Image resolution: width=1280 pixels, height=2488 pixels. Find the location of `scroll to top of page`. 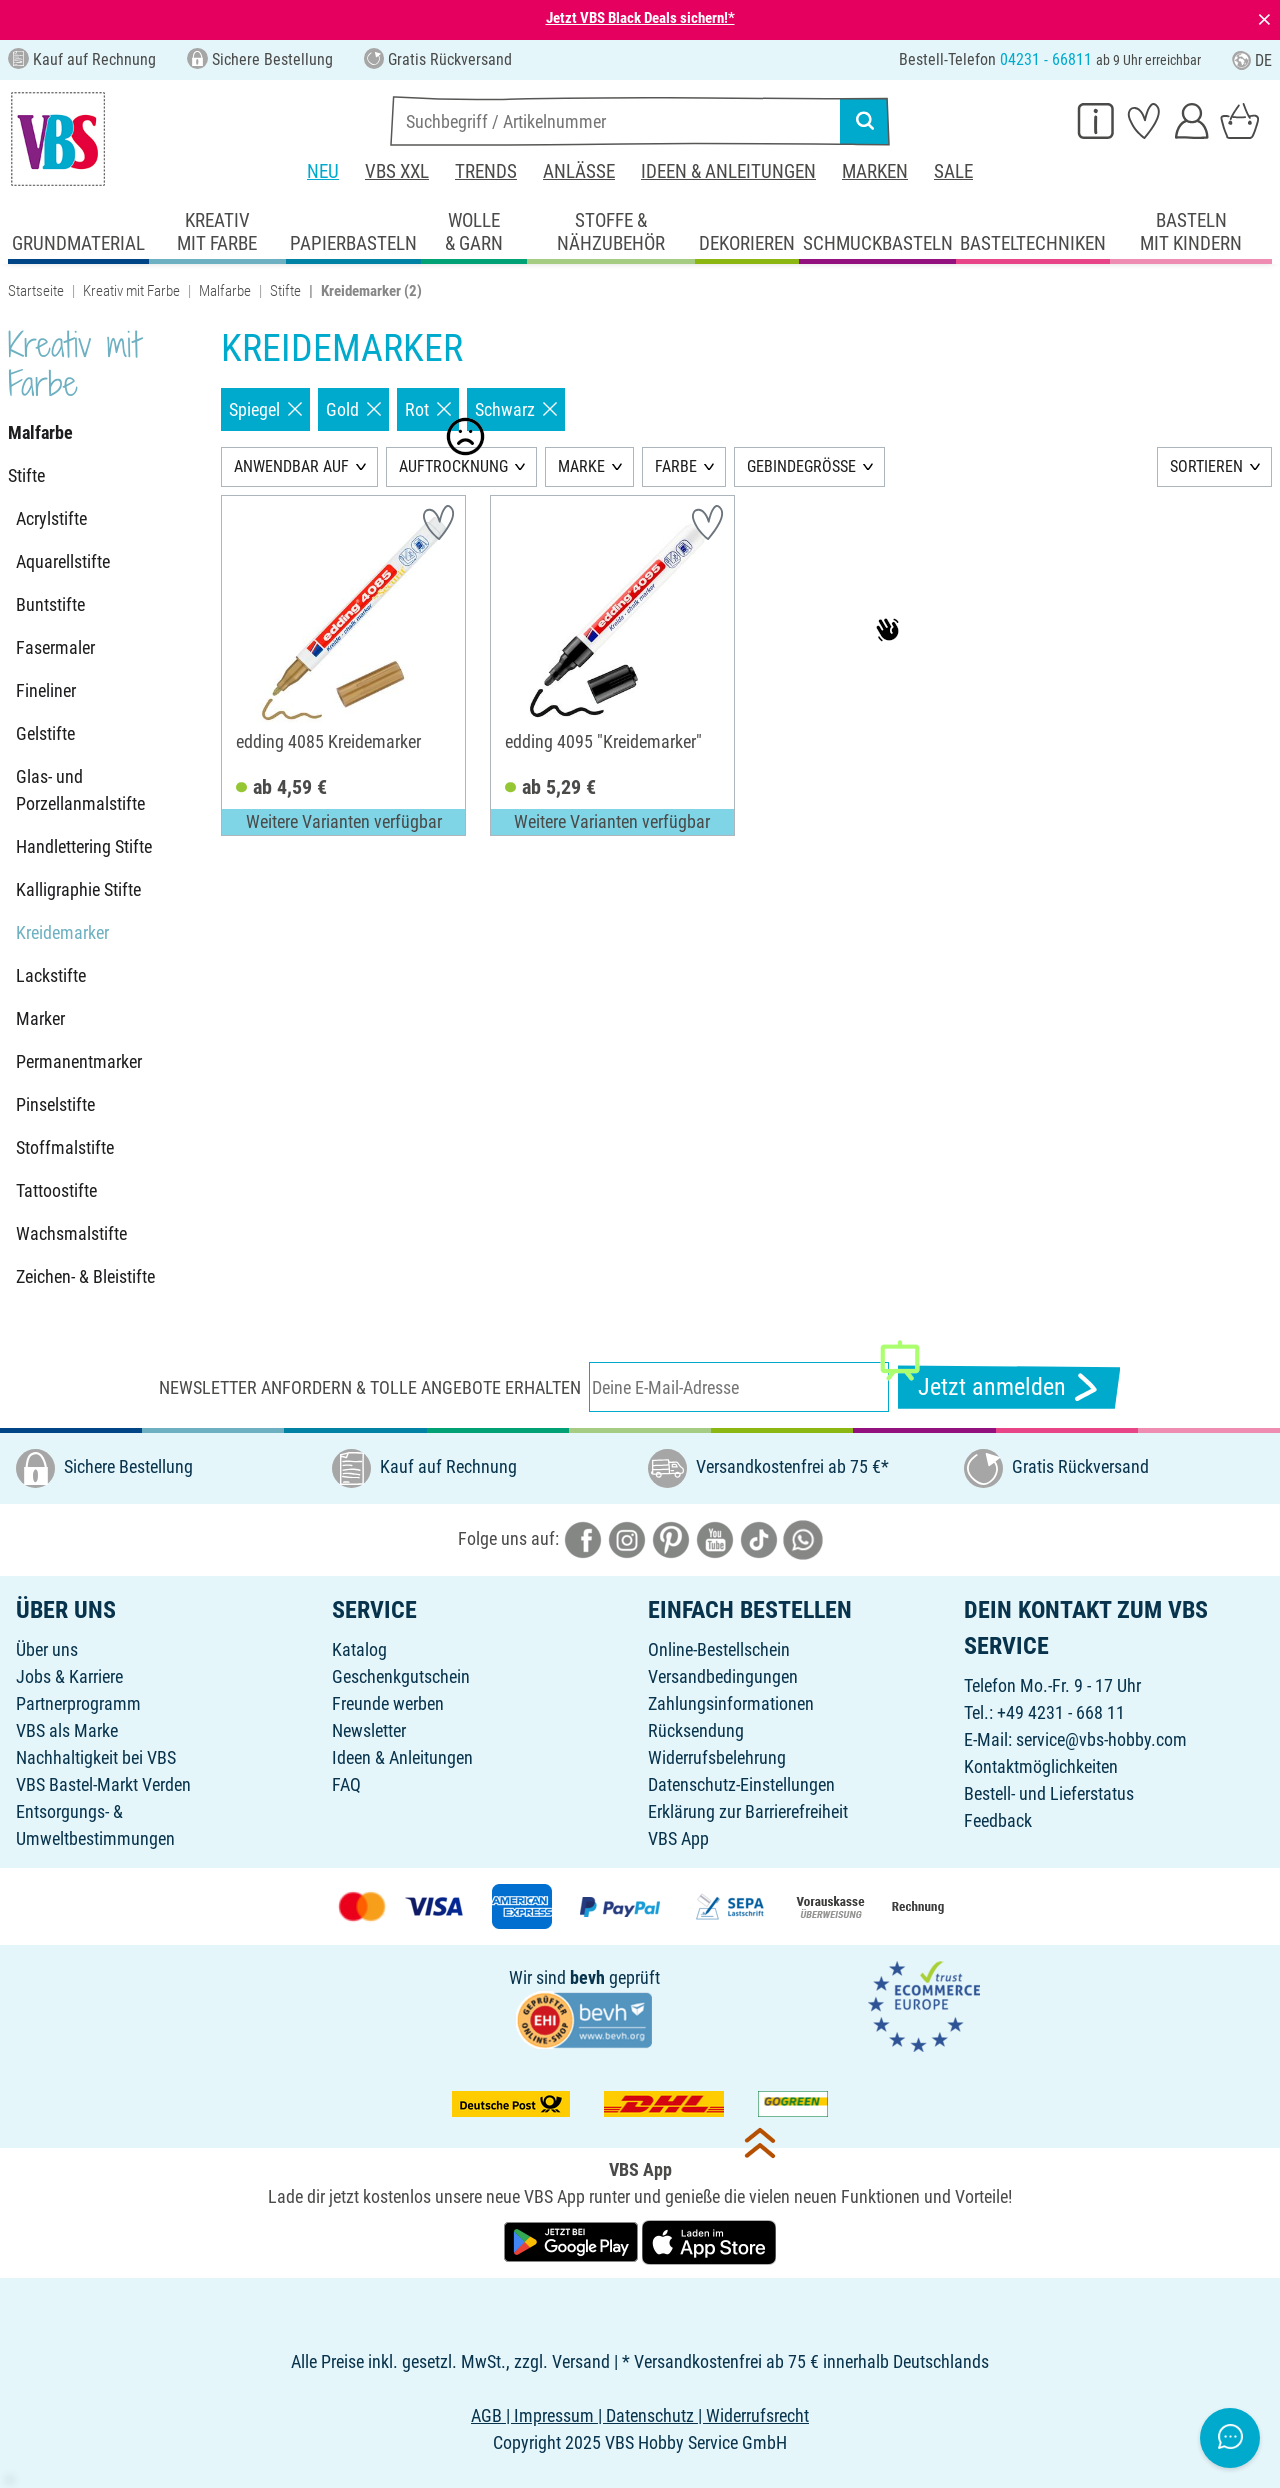

scroll to top of page is located at coordinates (760, 2143).